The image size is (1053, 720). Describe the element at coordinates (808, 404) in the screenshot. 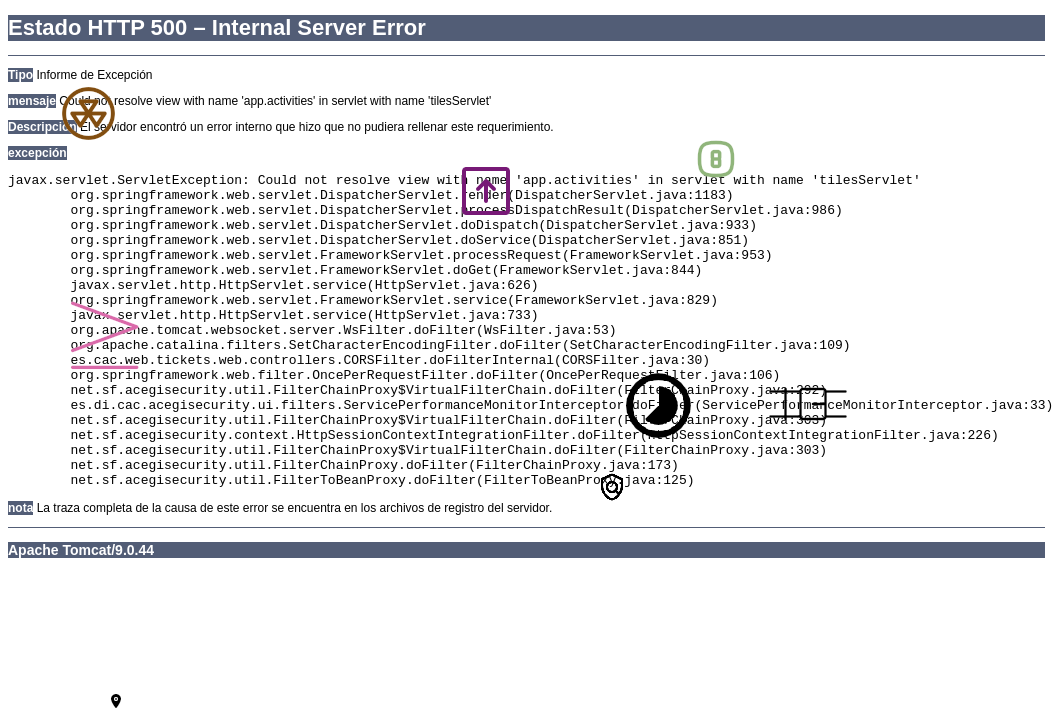

I see `adjust belt or strap settings` at that location.